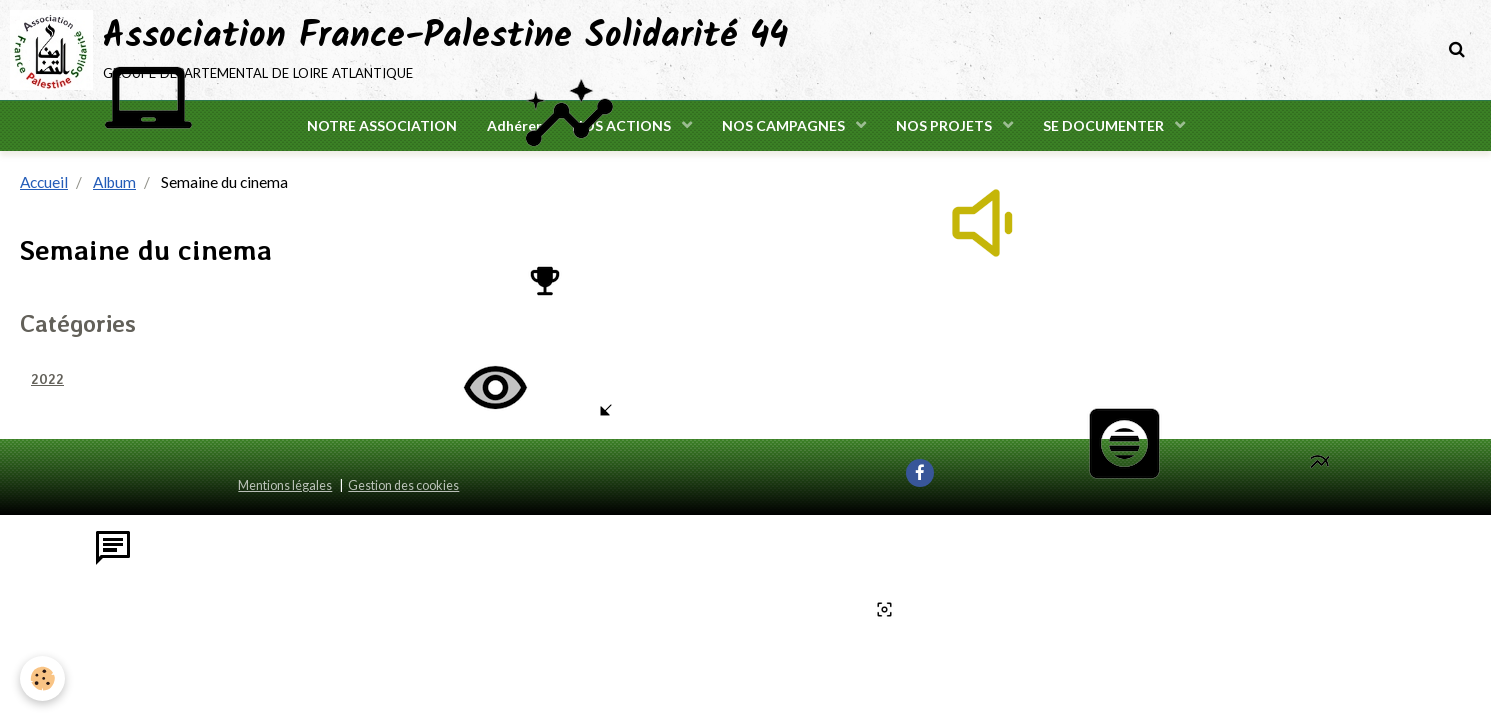  Describe the element at coordinates (1124, 443) in the screenshot. I see `access climate control settings` at that location.